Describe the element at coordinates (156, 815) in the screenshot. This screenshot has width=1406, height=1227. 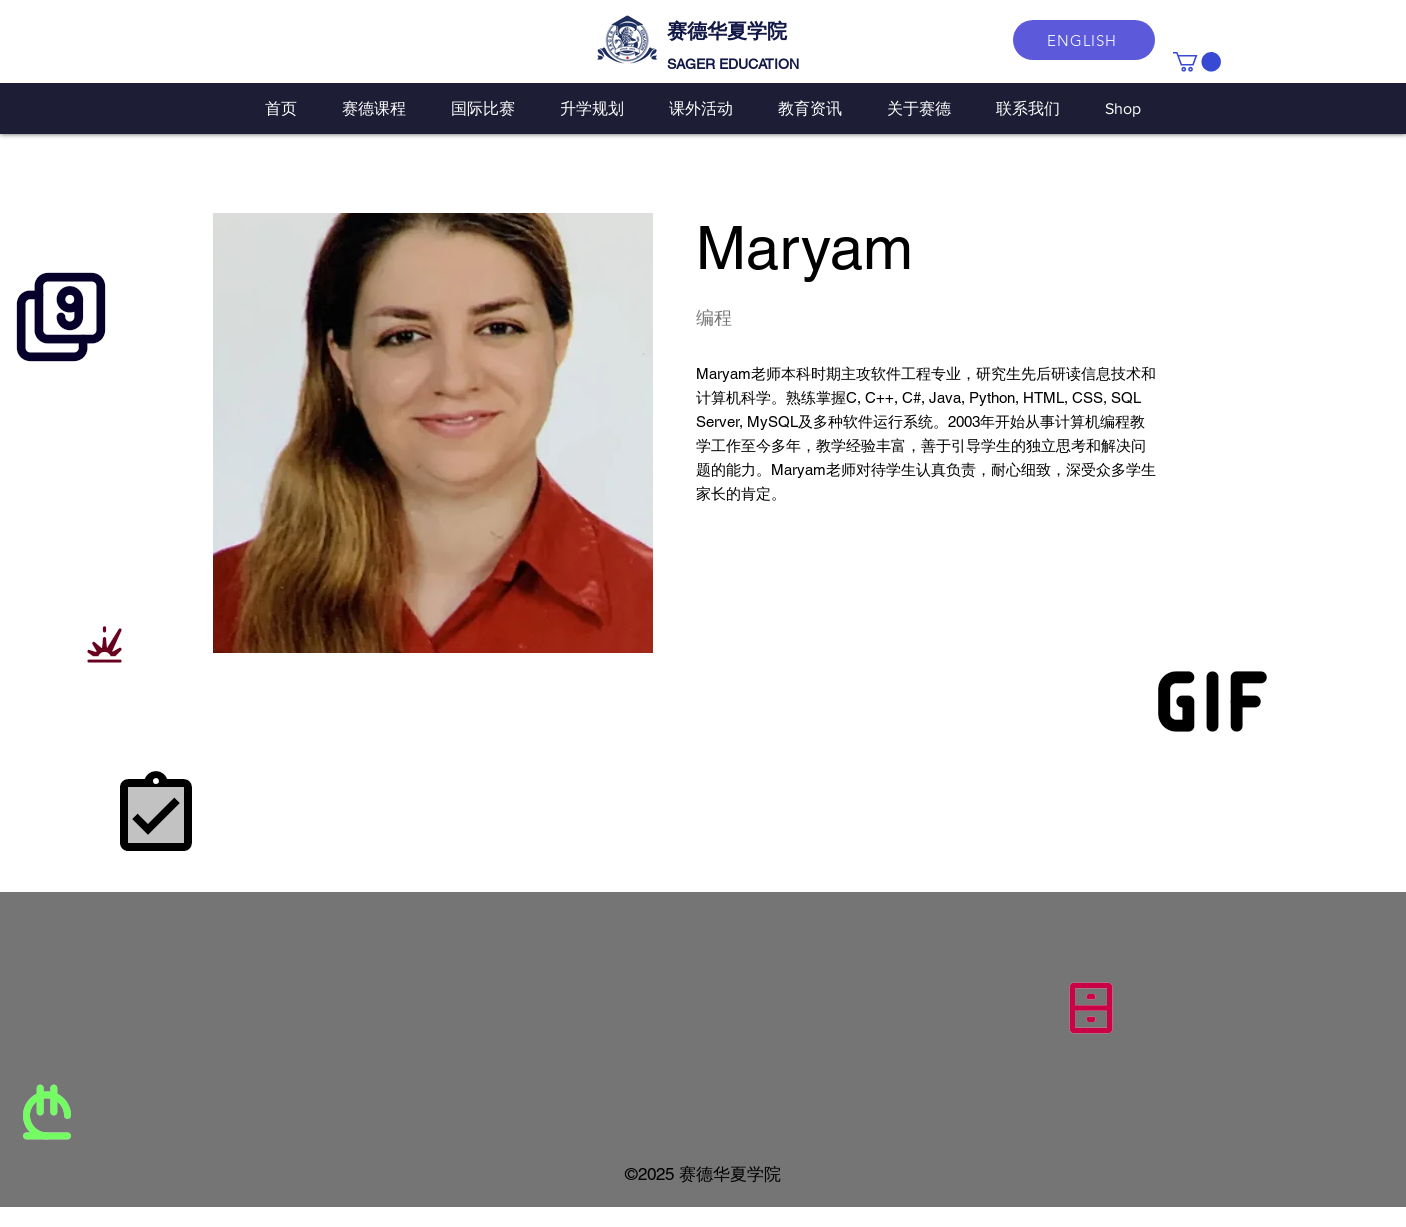
I see `view completed tasks or assignments` at that location.